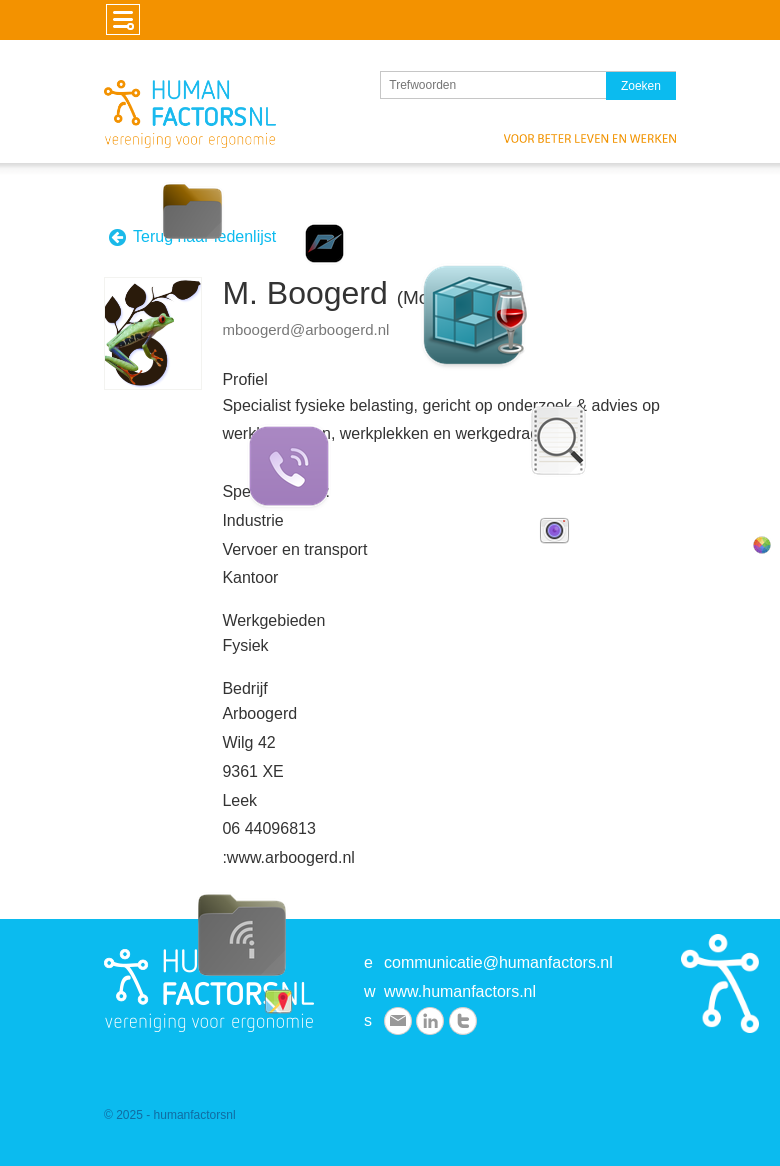 The height and width of the screenshot is (1166, 780). Describe the element at coordinates (278, 1001) in the screenshot. I see `open gnome maps application` at that location.